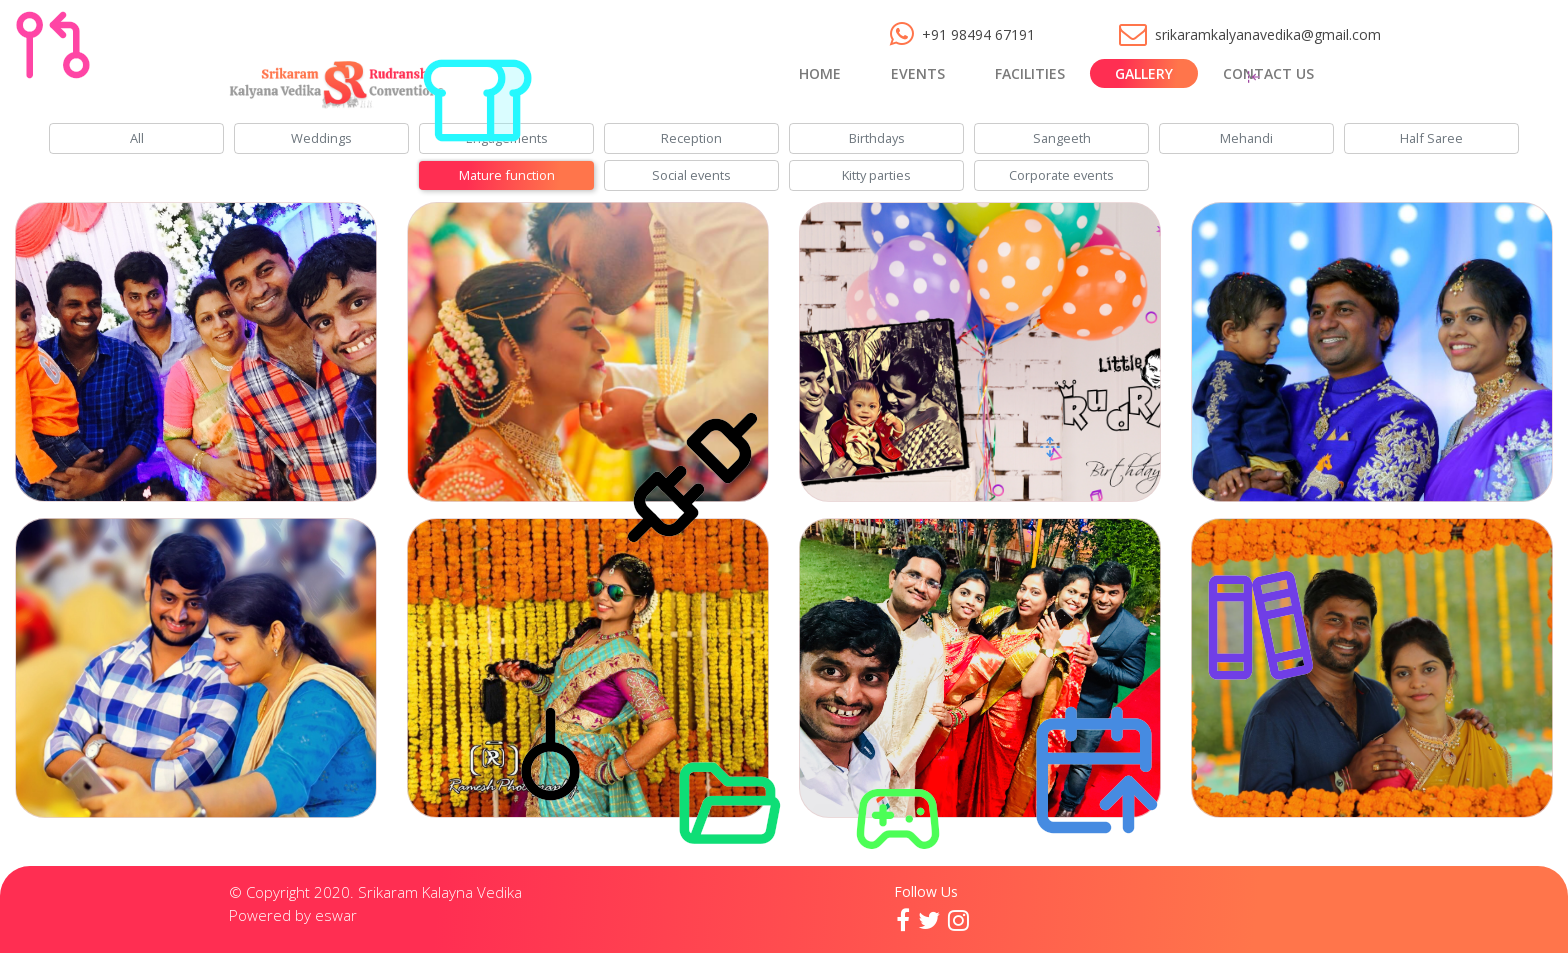  Describe the element at coordinates (1254, 77) in the screenshot. I see `collapse panel to the left` at that location.